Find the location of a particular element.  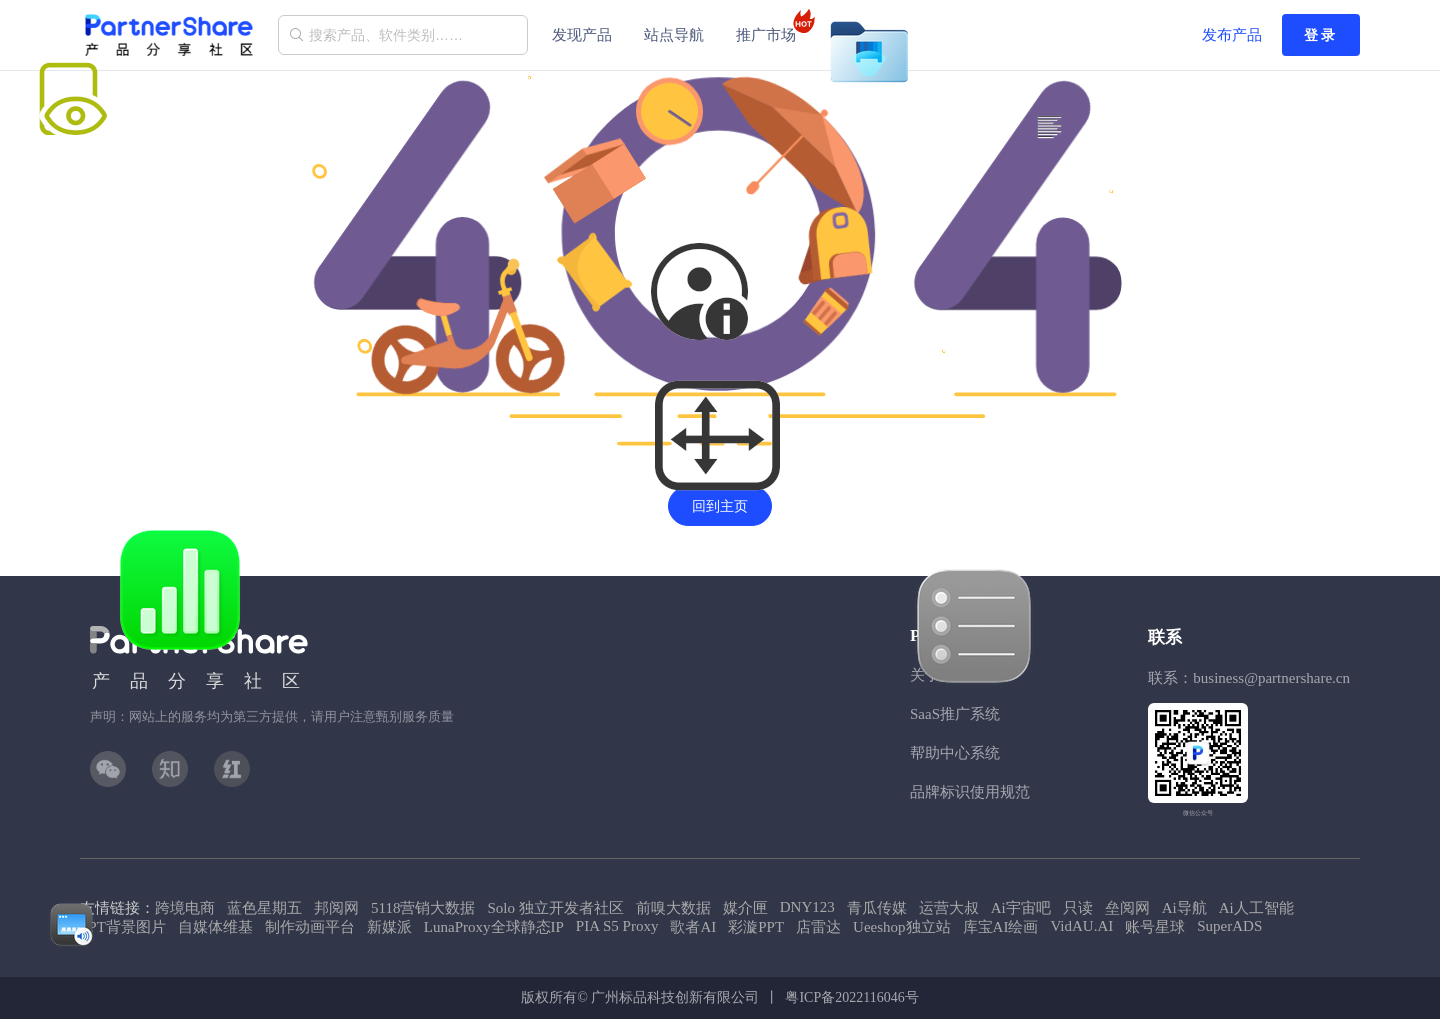

adjust display or screen settings is located at coordinates (717, 435).